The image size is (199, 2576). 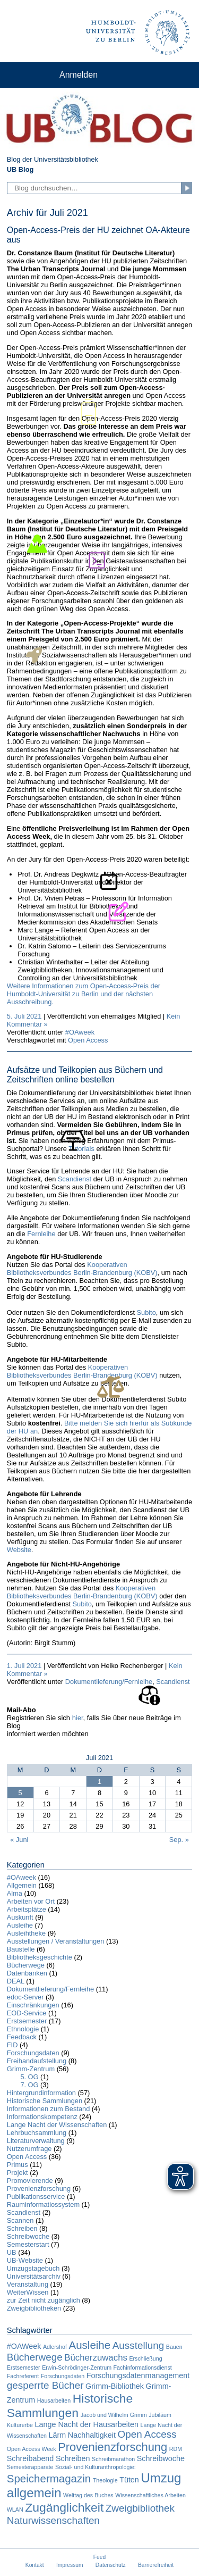 I want to click on cancel or remove a scheduled event, so click(x=109, y=881).